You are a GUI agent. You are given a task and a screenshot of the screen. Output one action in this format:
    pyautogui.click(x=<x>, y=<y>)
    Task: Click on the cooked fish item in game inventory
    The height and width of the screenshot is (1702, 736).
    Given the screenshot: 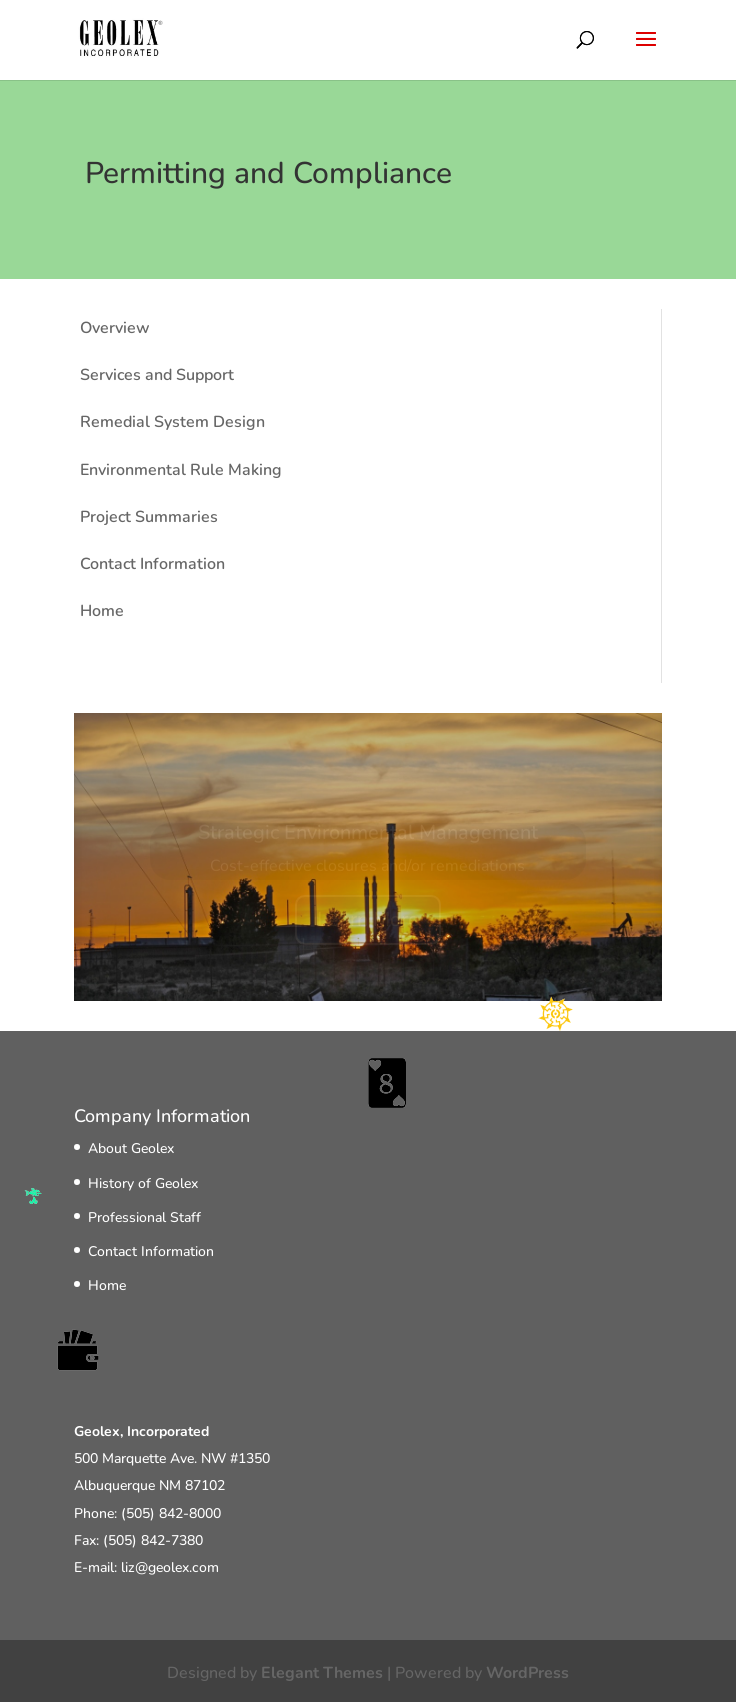 What is the action you would take?
    pyautogui.click(x=33, y=1196)
    